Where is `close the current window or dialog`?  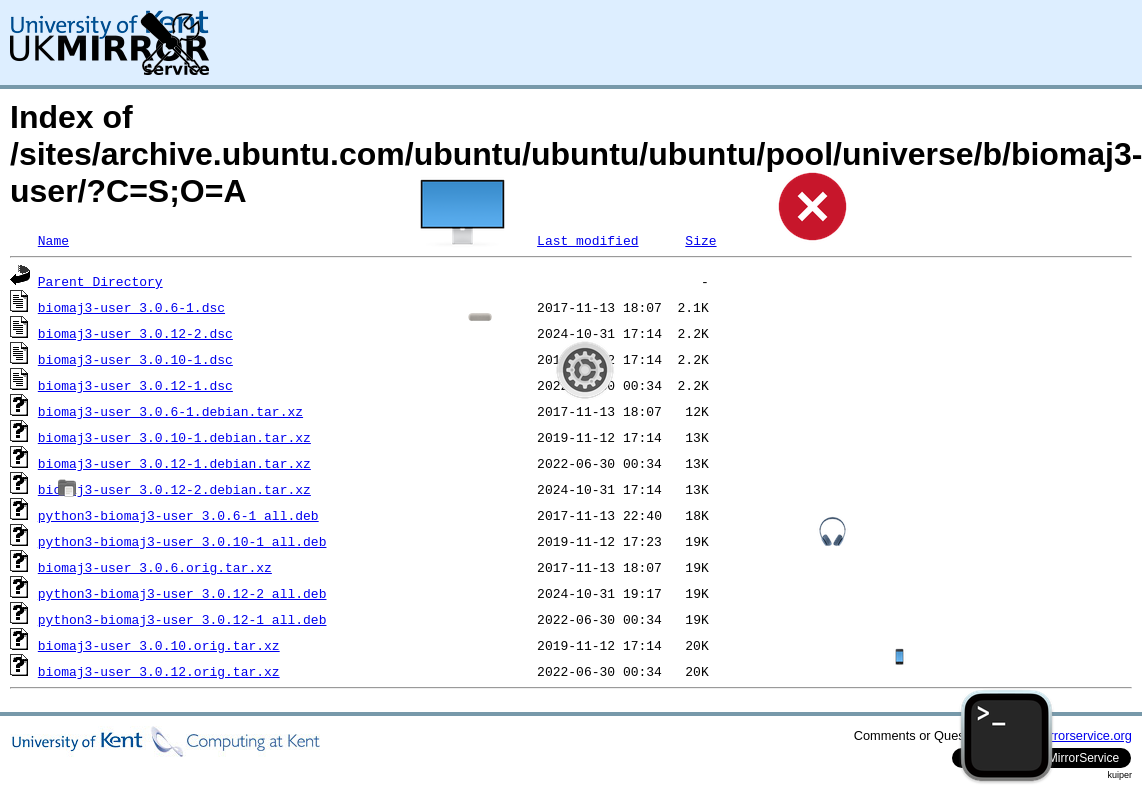
close the current window or dialog is located at coordinates (812, 206).